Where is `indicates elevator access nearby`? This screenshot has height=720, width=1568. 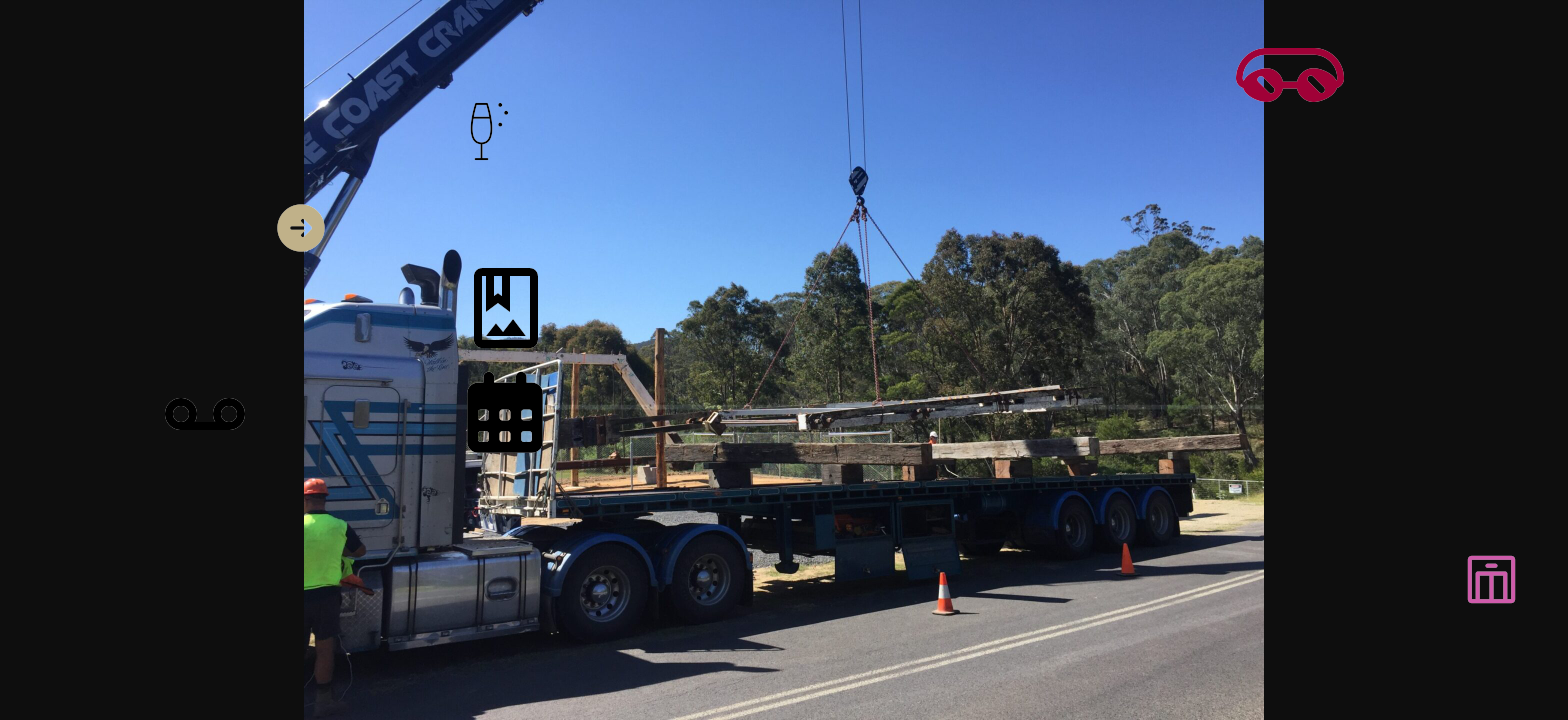
indicates elevator access nearby is located at coordinates (1491, 579).